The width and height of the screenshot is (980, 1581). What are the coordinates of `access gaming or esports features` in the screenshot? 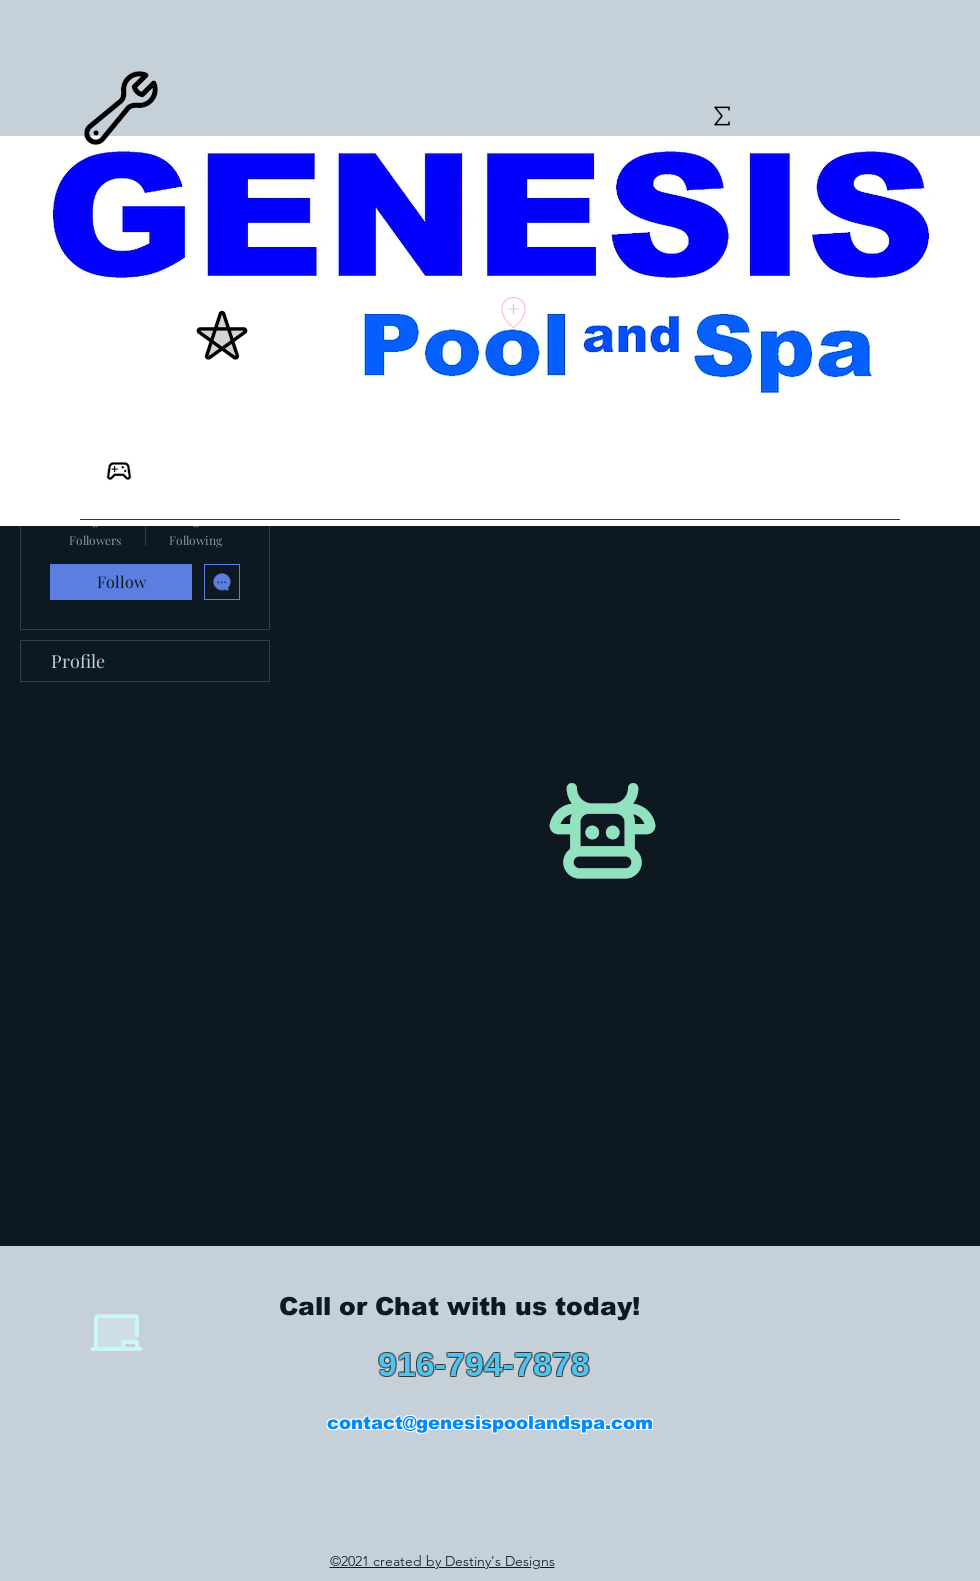 It's located at (119, 471).